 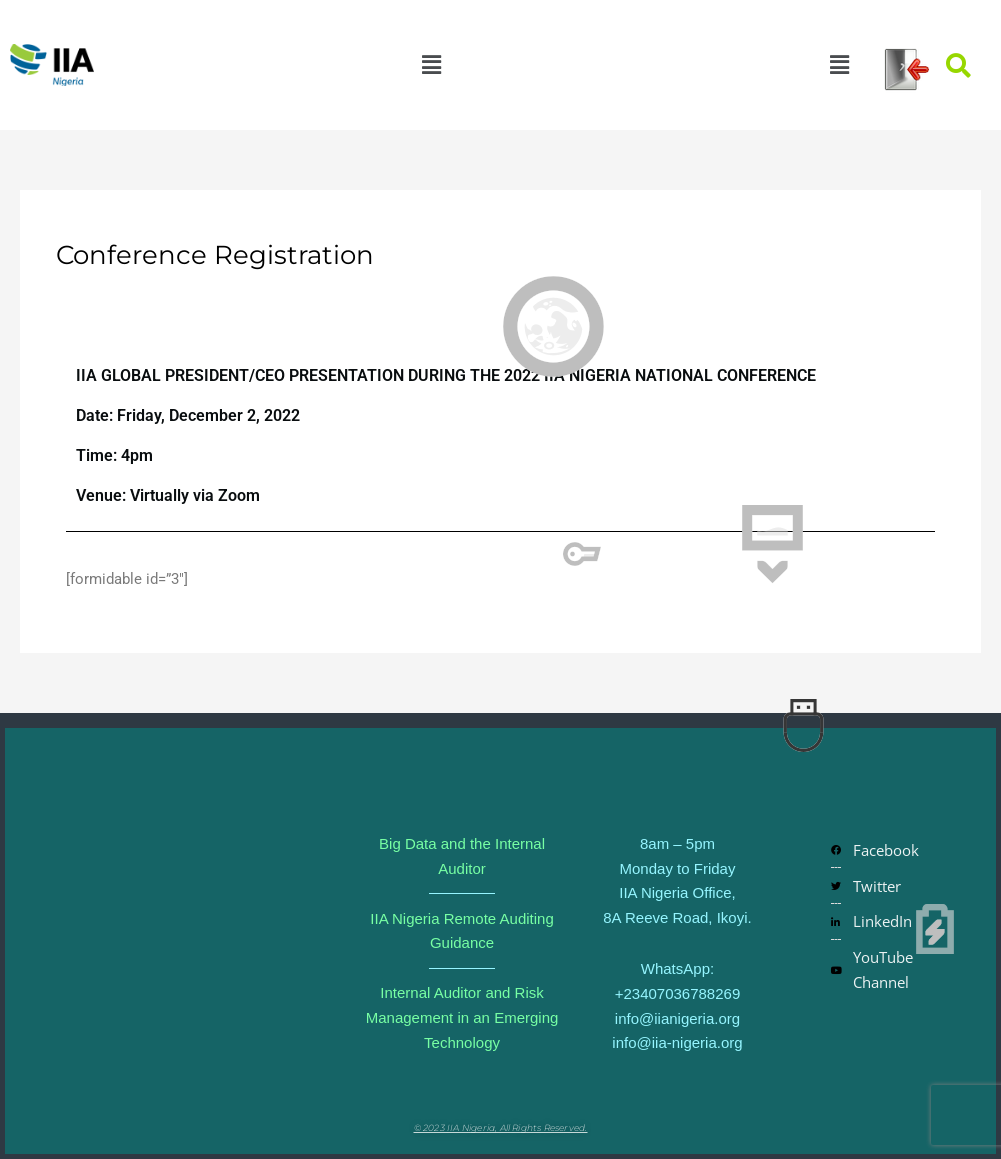 I want to click on access removable media settings, so click(x=803, y=725).